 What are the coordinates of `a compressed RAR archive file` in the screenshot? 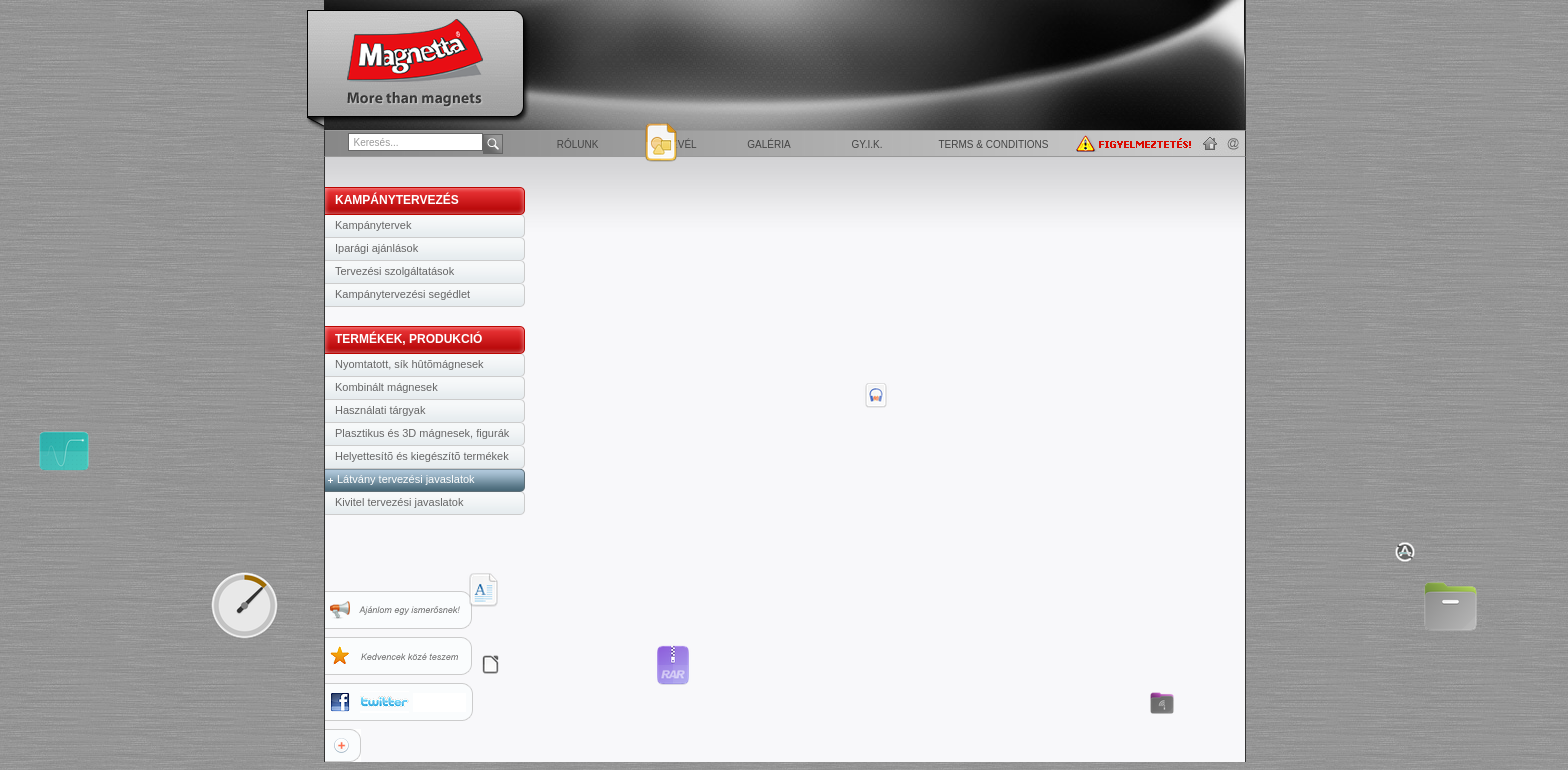 It's located at (673, 665).